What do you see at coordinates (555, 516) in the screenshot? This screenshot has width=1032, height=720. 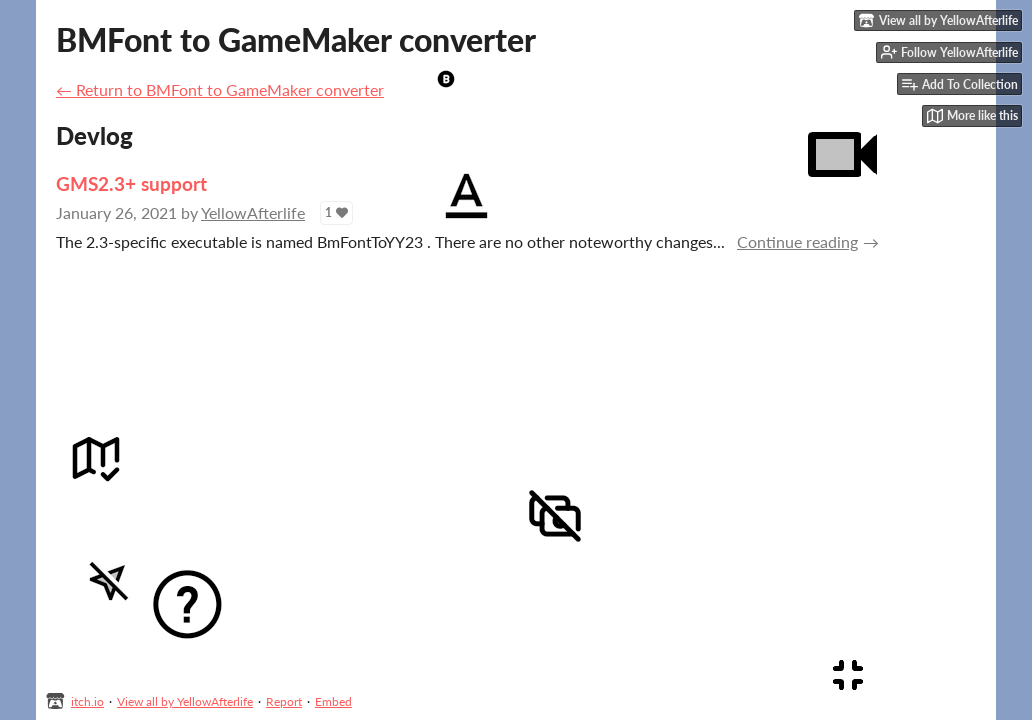 I see `indicates payment is unavailable or disabled` at bounding box center [555, 516].